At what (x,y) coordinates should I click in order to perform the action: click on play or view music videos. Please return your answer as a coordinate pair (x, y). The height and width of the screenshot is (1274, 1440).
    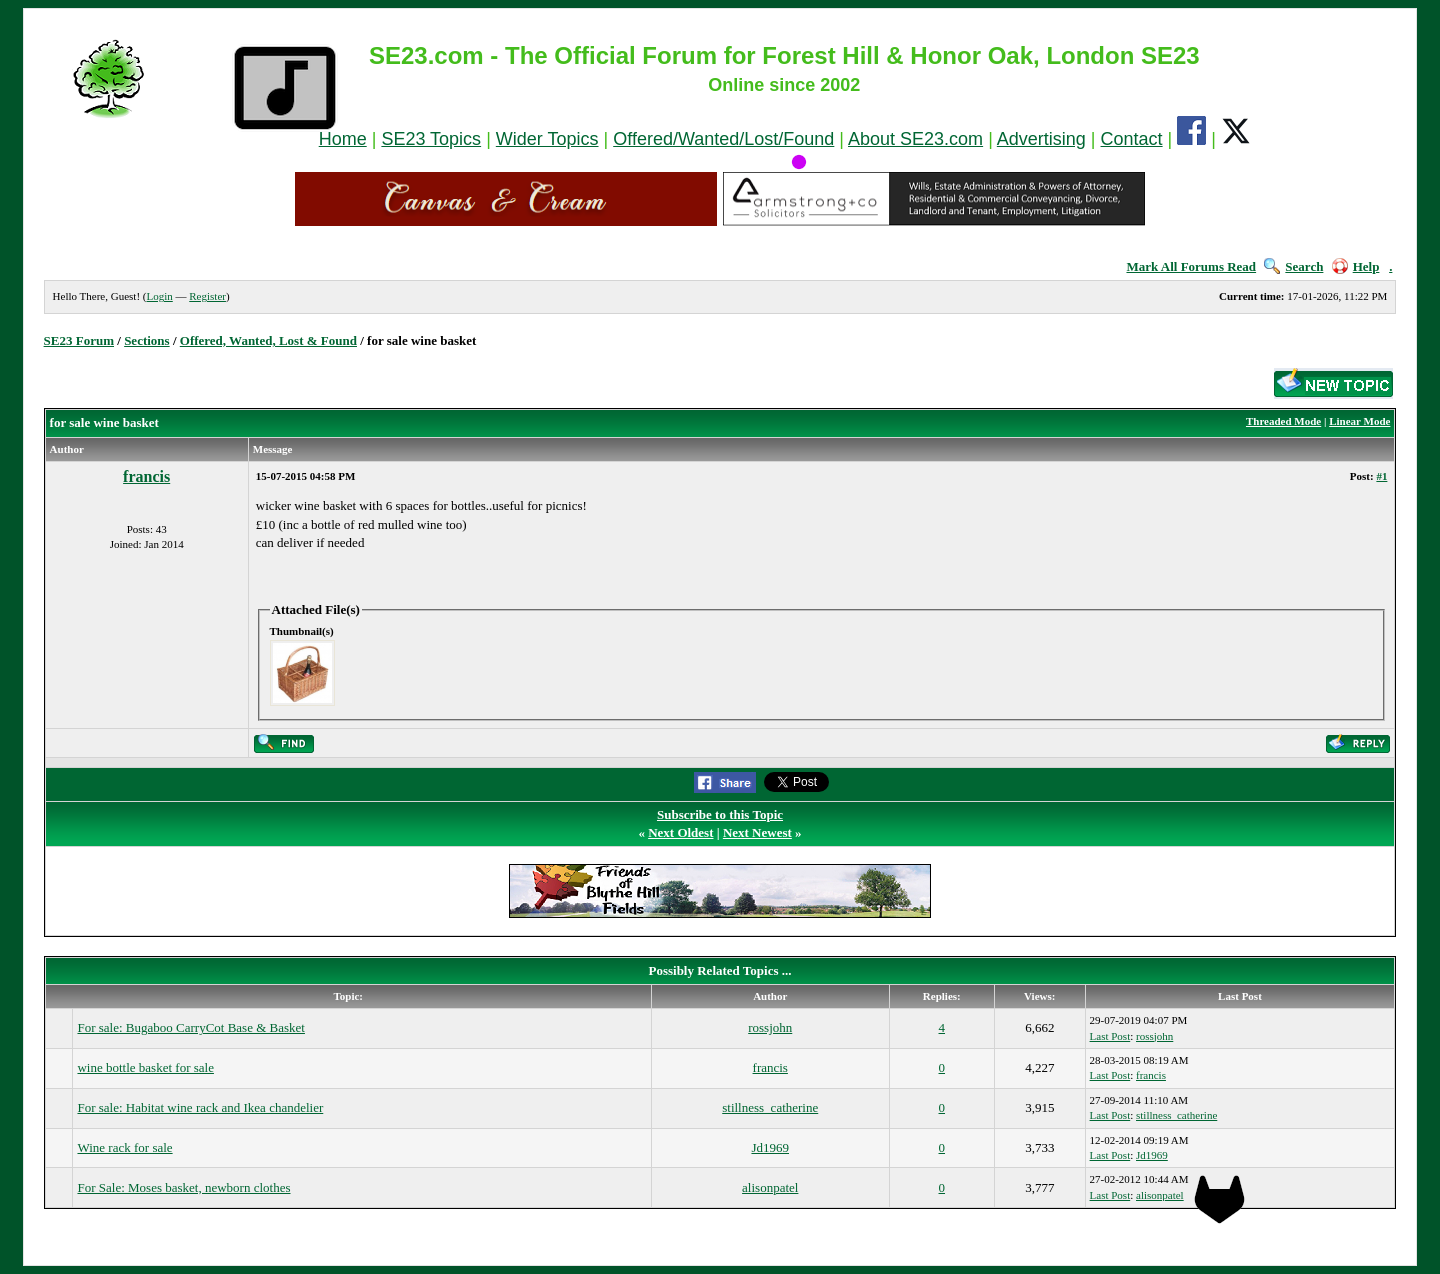
    Looking at the image, I should click on (285, 88).